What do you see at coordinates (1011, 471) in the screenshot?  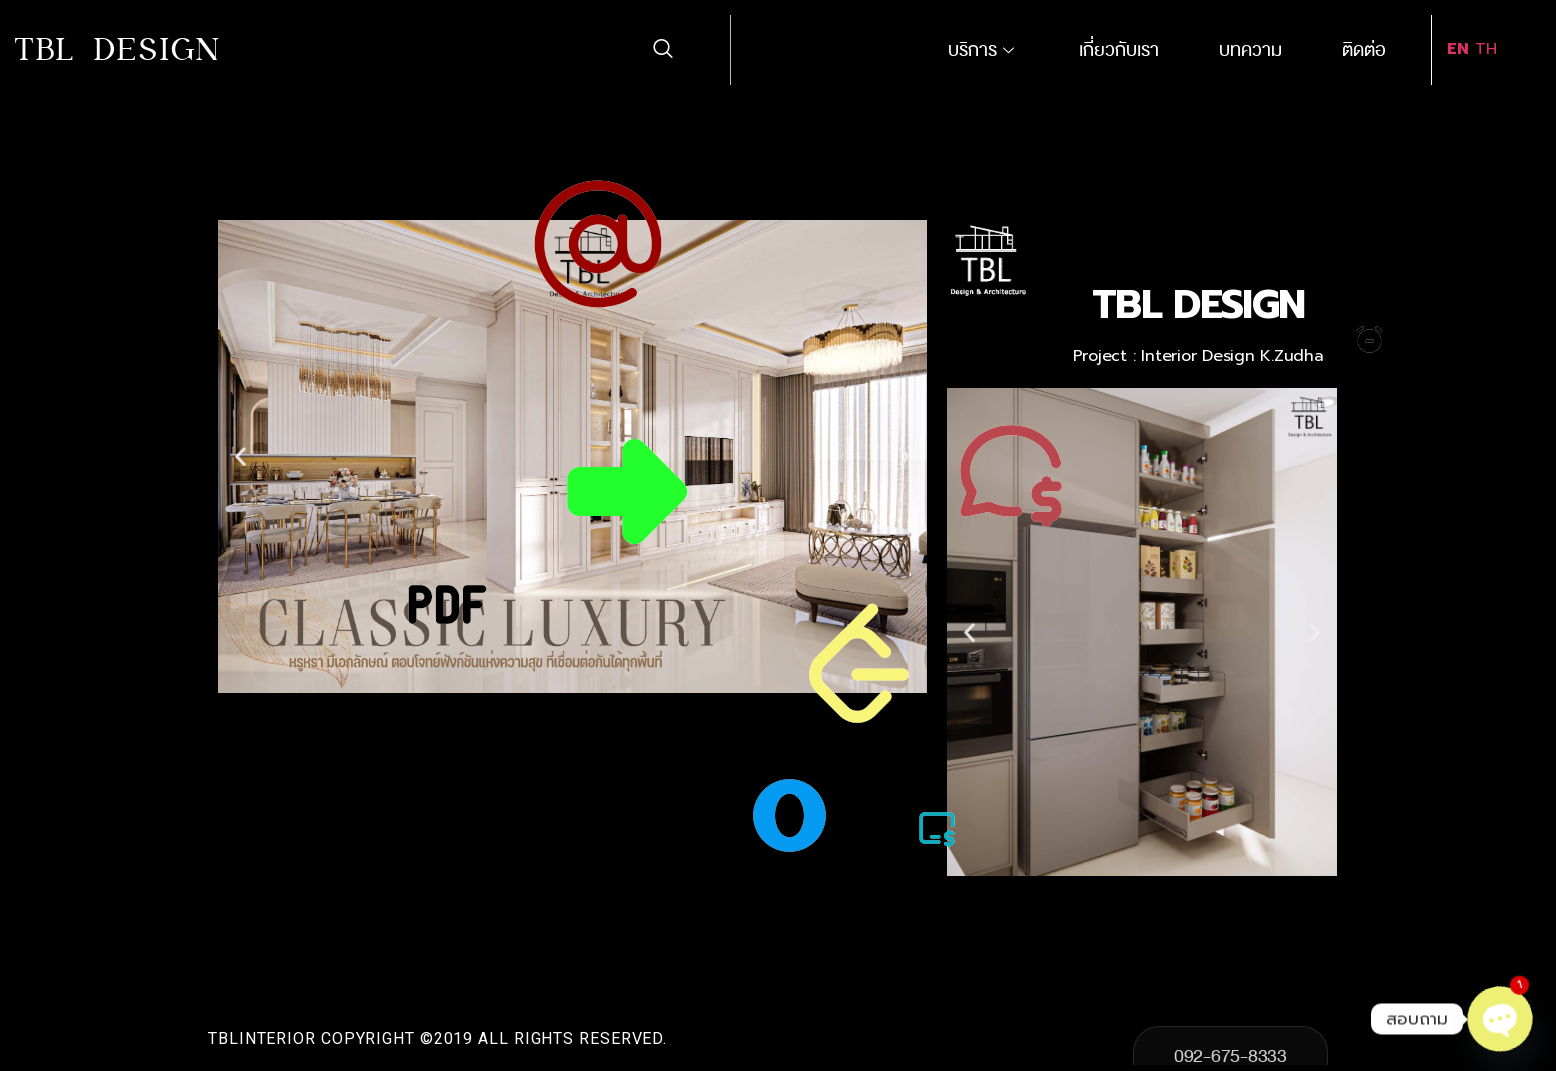 I see `send or receive payment messages` at bounding box center [1011, 471].